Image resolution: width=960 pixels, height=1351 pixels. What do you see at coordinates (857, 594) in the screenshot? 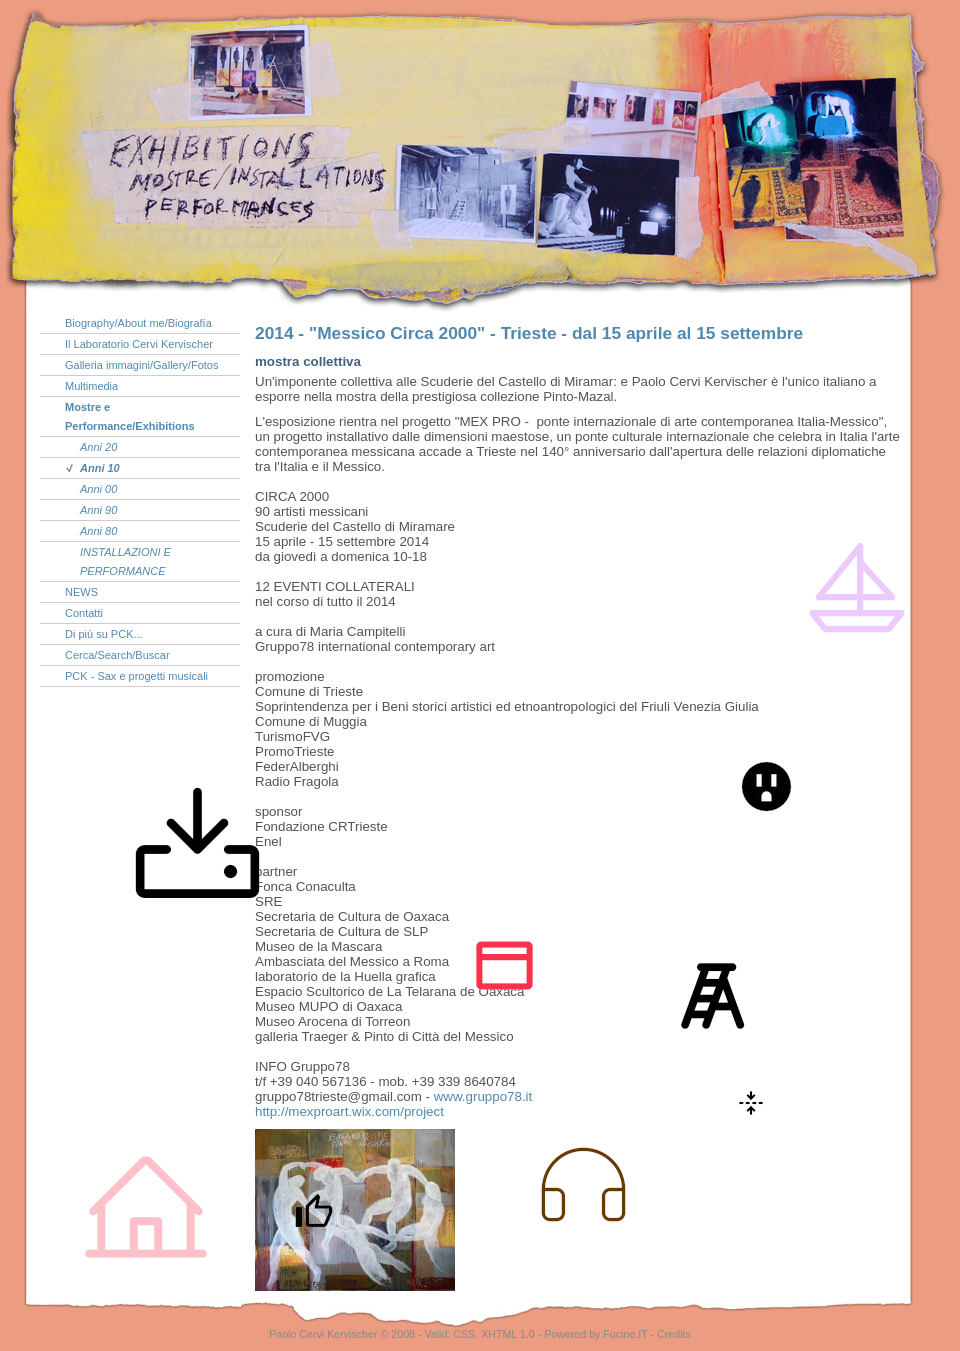
I see `access sailing or boating activities` at bounding box center [857, 594].